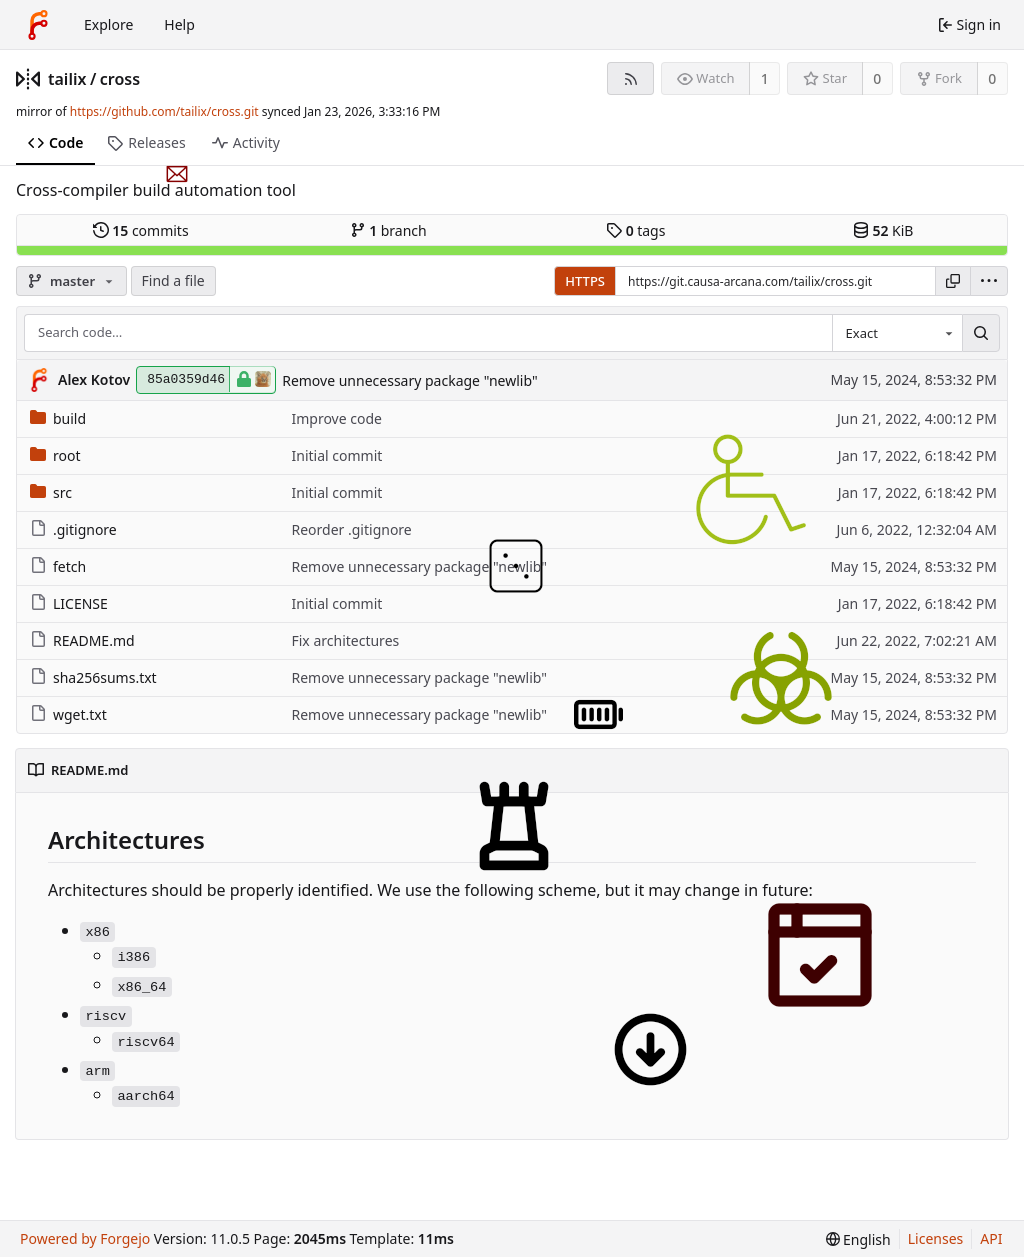 Image resolution: width=1024 pixels, height=1257 pixels. I want to click on indicates hazardous or dangerous content, so click(781, 681).